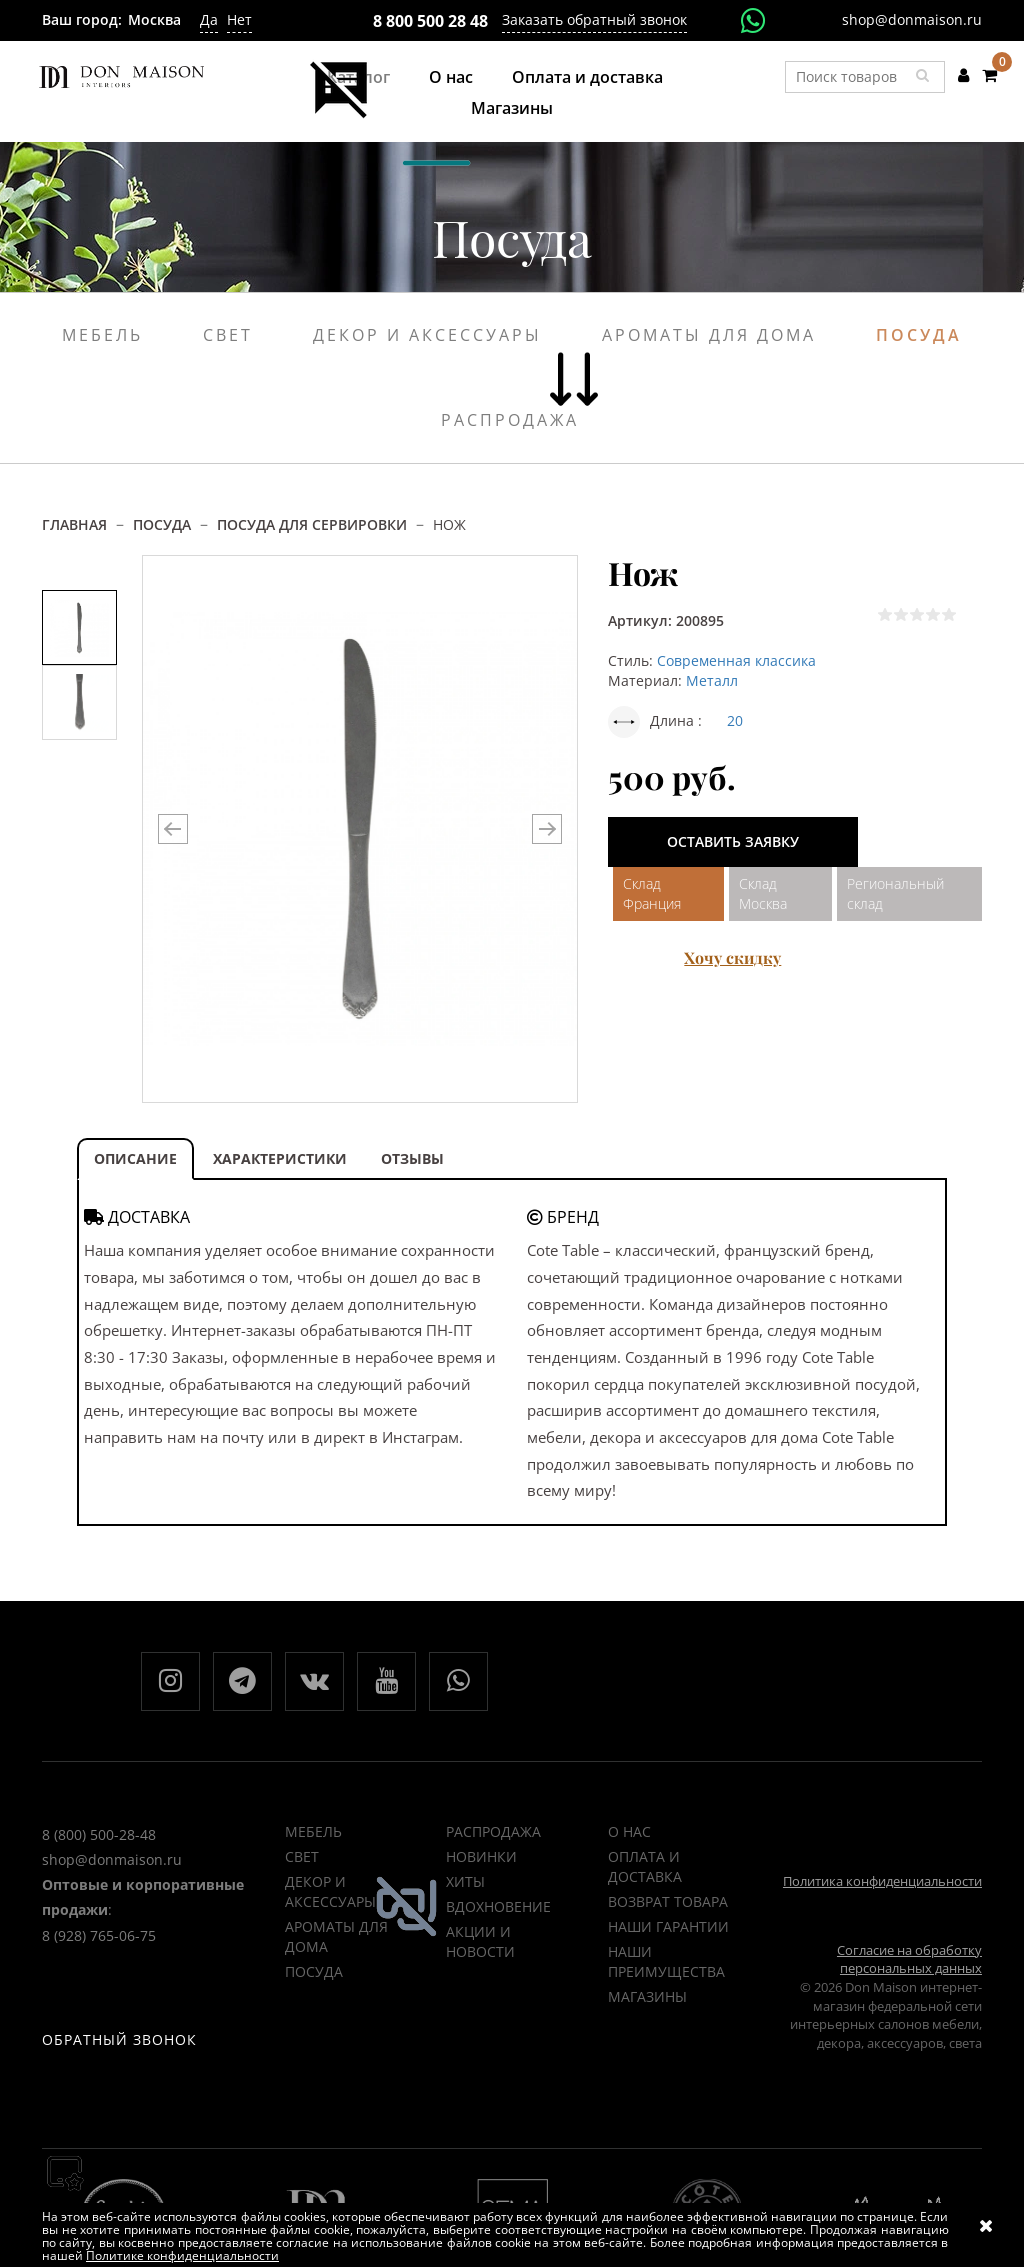  Describe the element at coordinates (64, 2171) in the screenshot. I see `mark this tablet as a favorite device` at that location.